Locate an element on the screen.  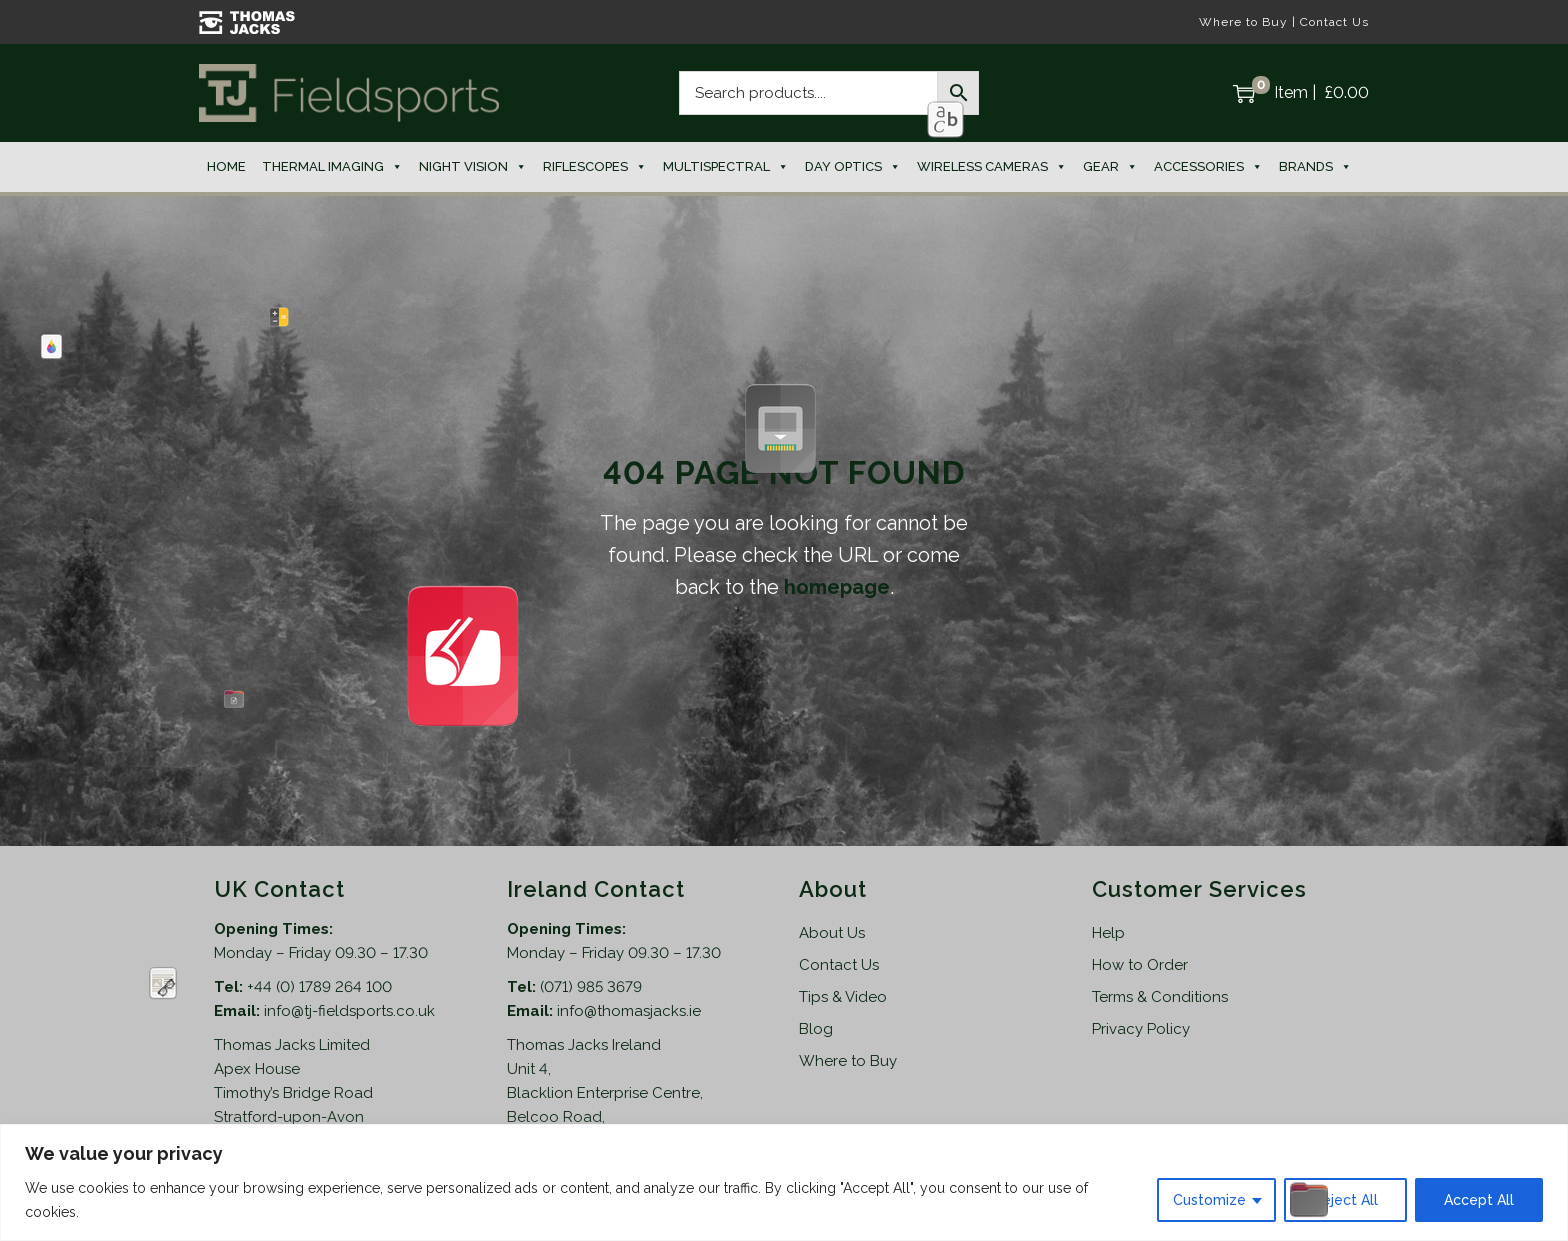
NES game ROM file is located at coordinates (780, 428).